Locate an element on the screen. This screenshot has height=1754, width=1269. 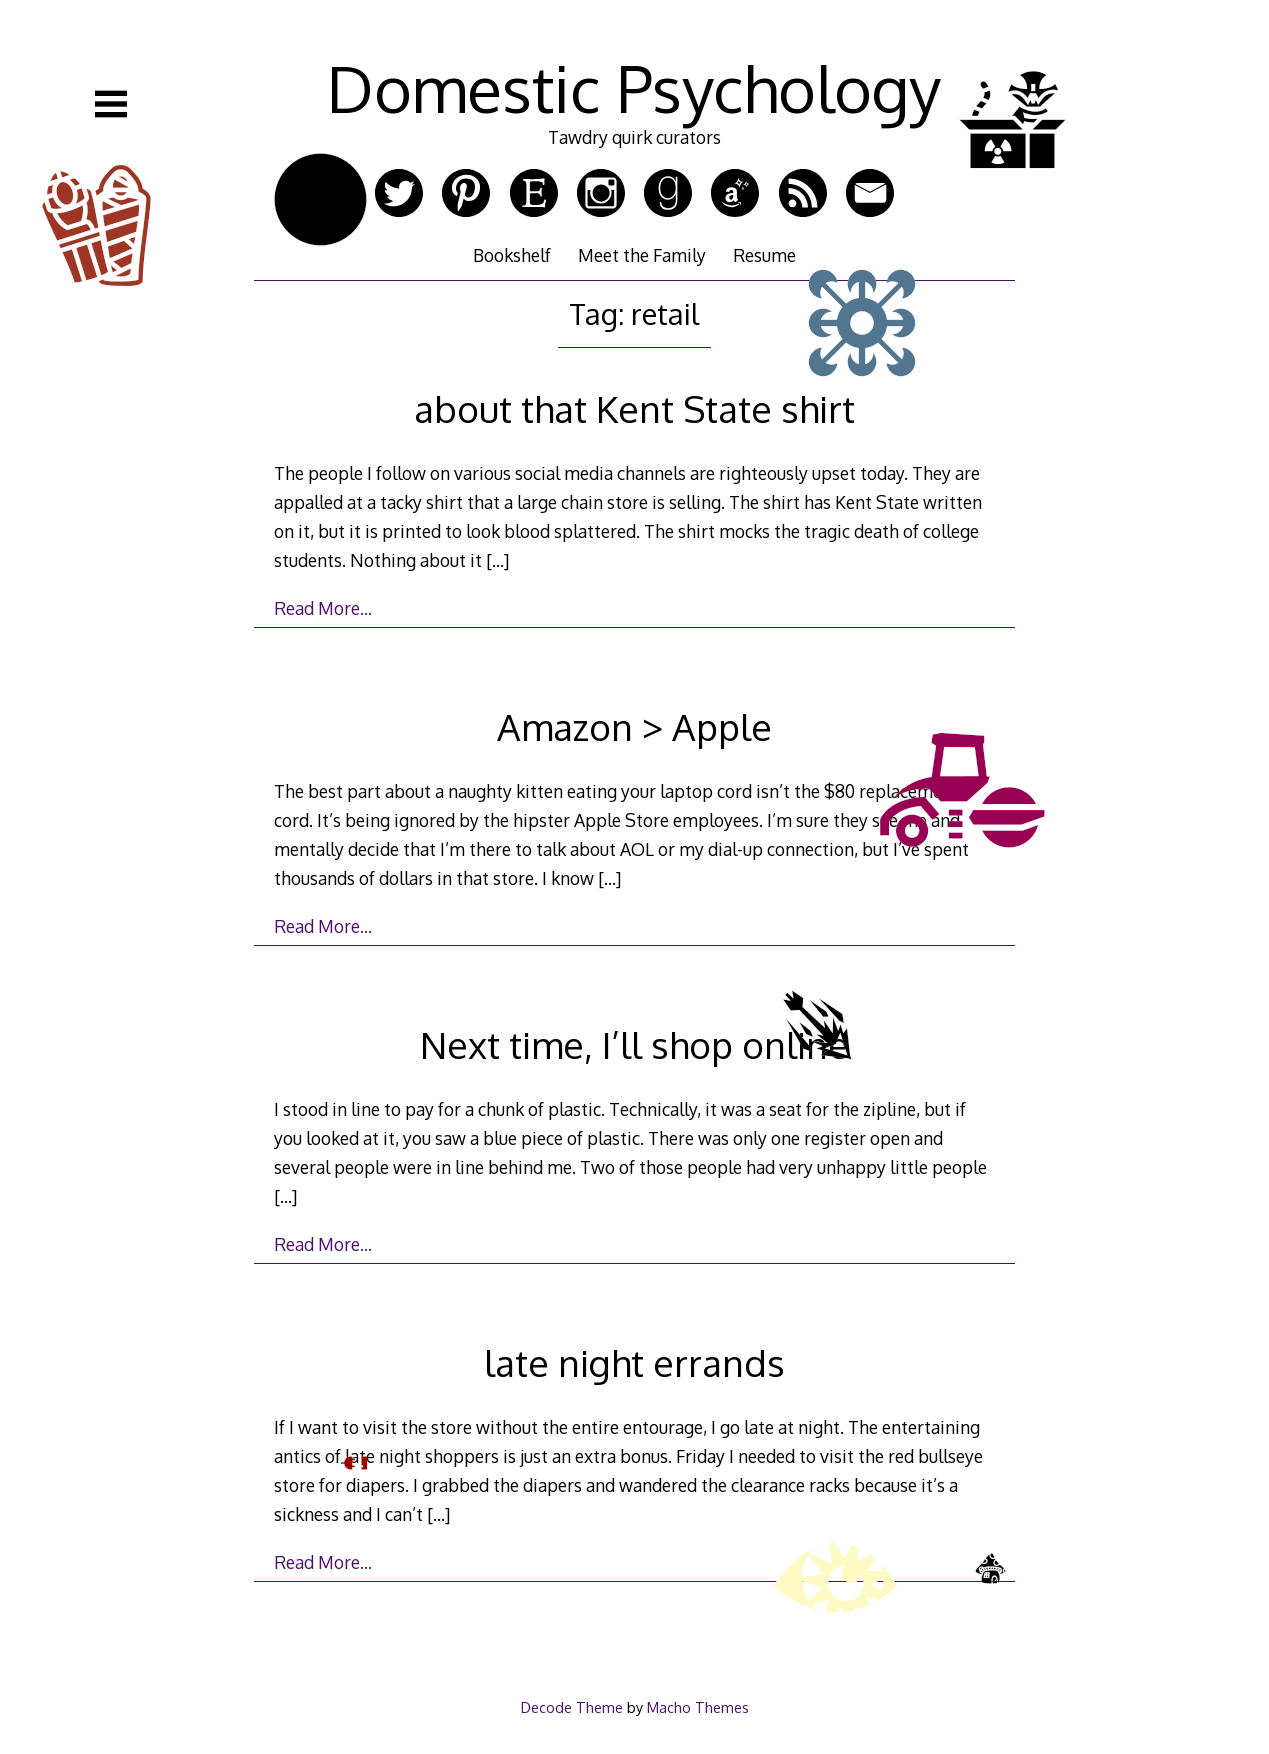
construction or road building category is located at coordinates (962, 783).